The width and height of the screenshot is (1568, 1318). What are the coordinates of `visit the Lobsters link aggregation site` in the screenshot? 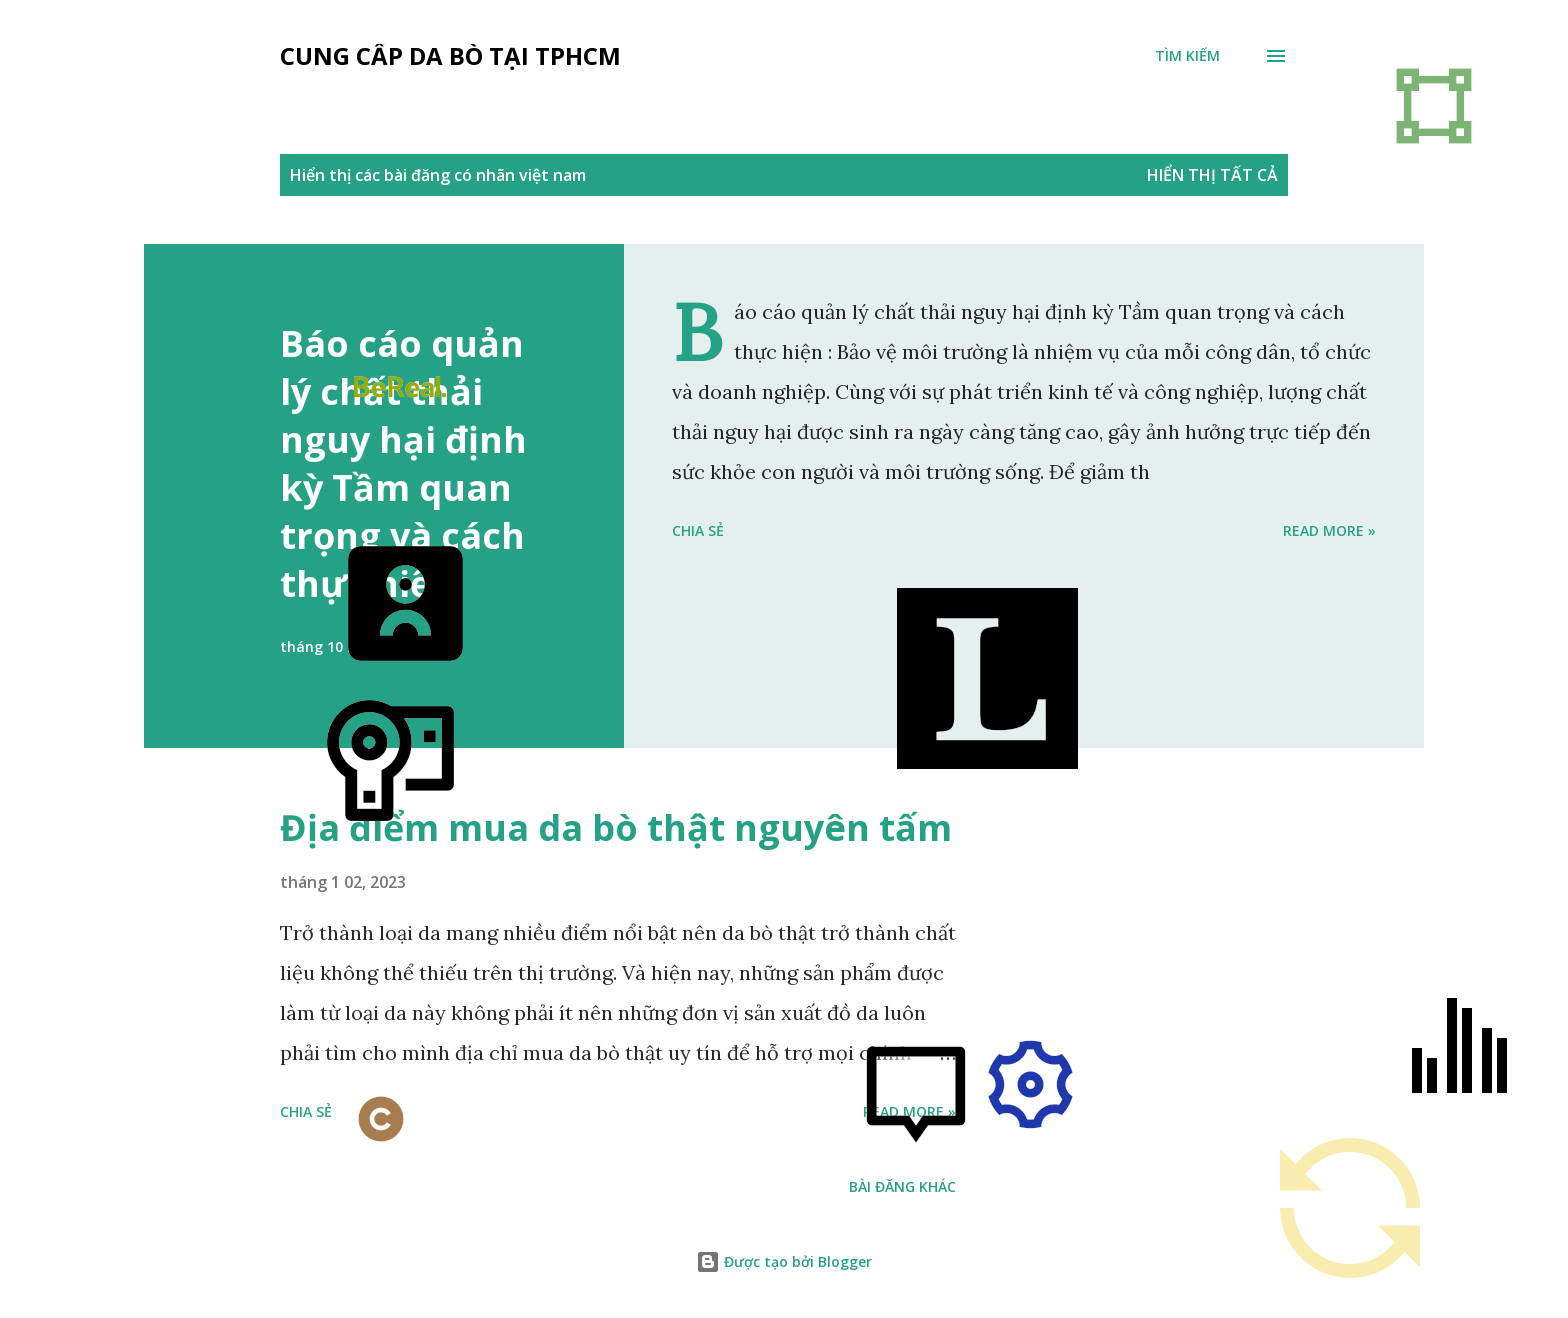 It's located at (987, 678).